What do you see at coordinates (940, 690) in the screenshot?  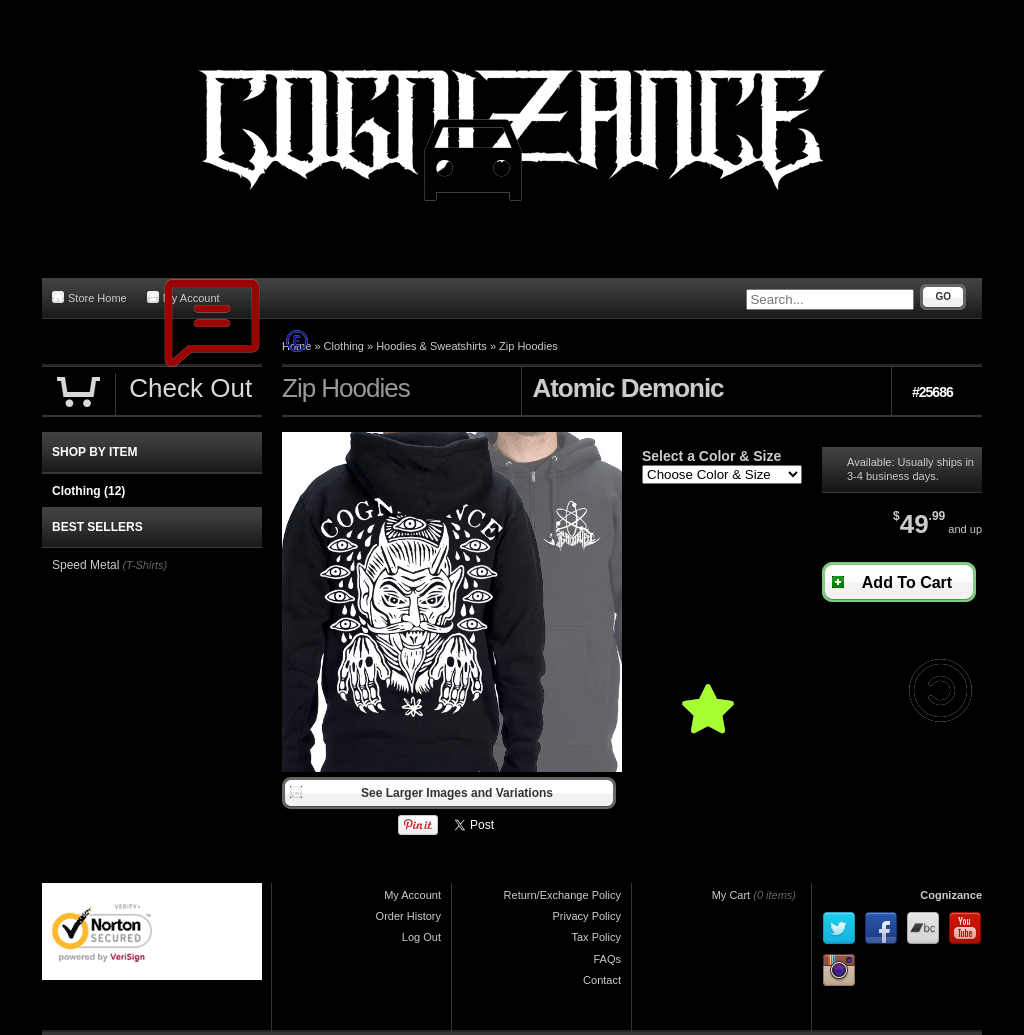 I see `indicates copyleft licensing status` at bounding box center [940, 690].